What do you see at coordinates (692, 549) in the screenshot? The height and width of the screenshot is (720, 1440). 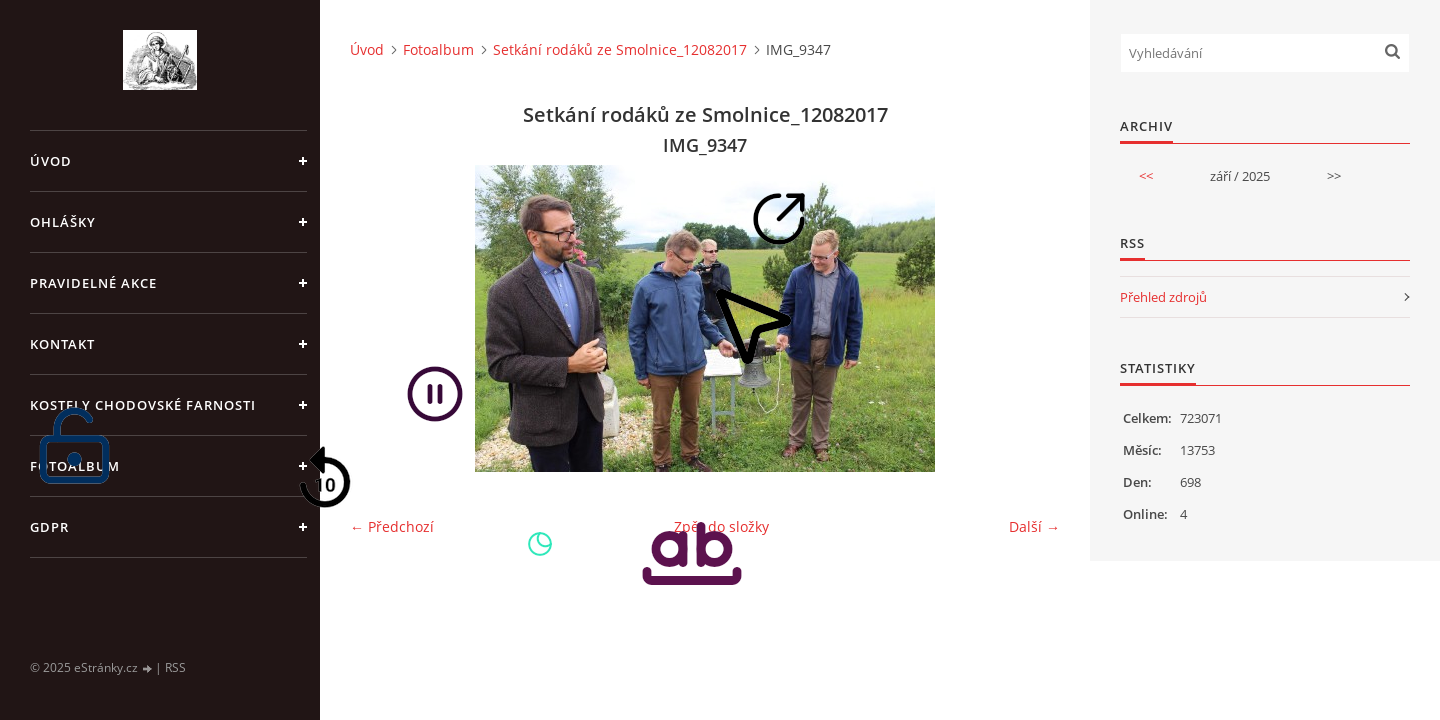 I see `toggle whole word matching in search` at bounding box center [692, 549].